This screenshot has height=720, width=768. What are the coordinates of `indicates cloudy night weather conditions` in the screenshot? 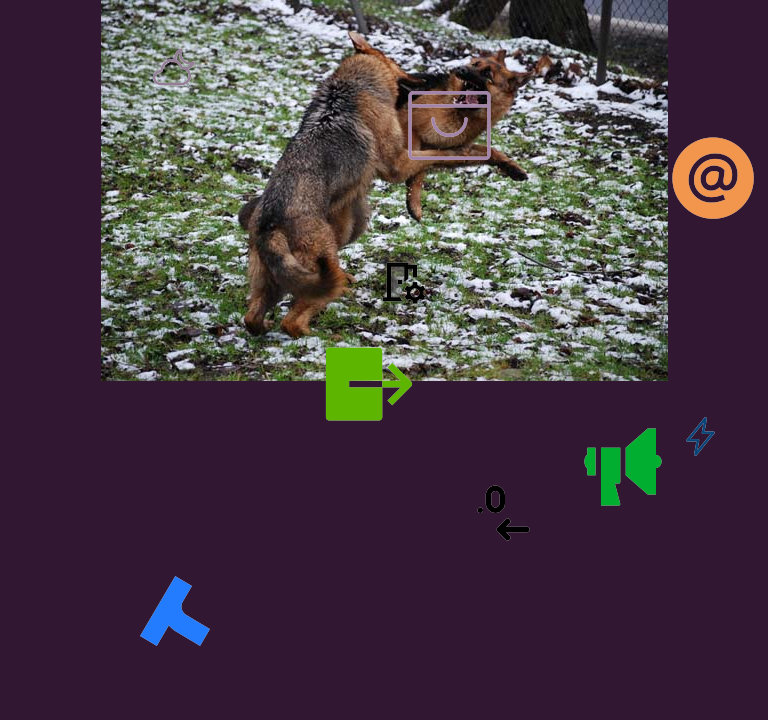 It's located at (174, 67).